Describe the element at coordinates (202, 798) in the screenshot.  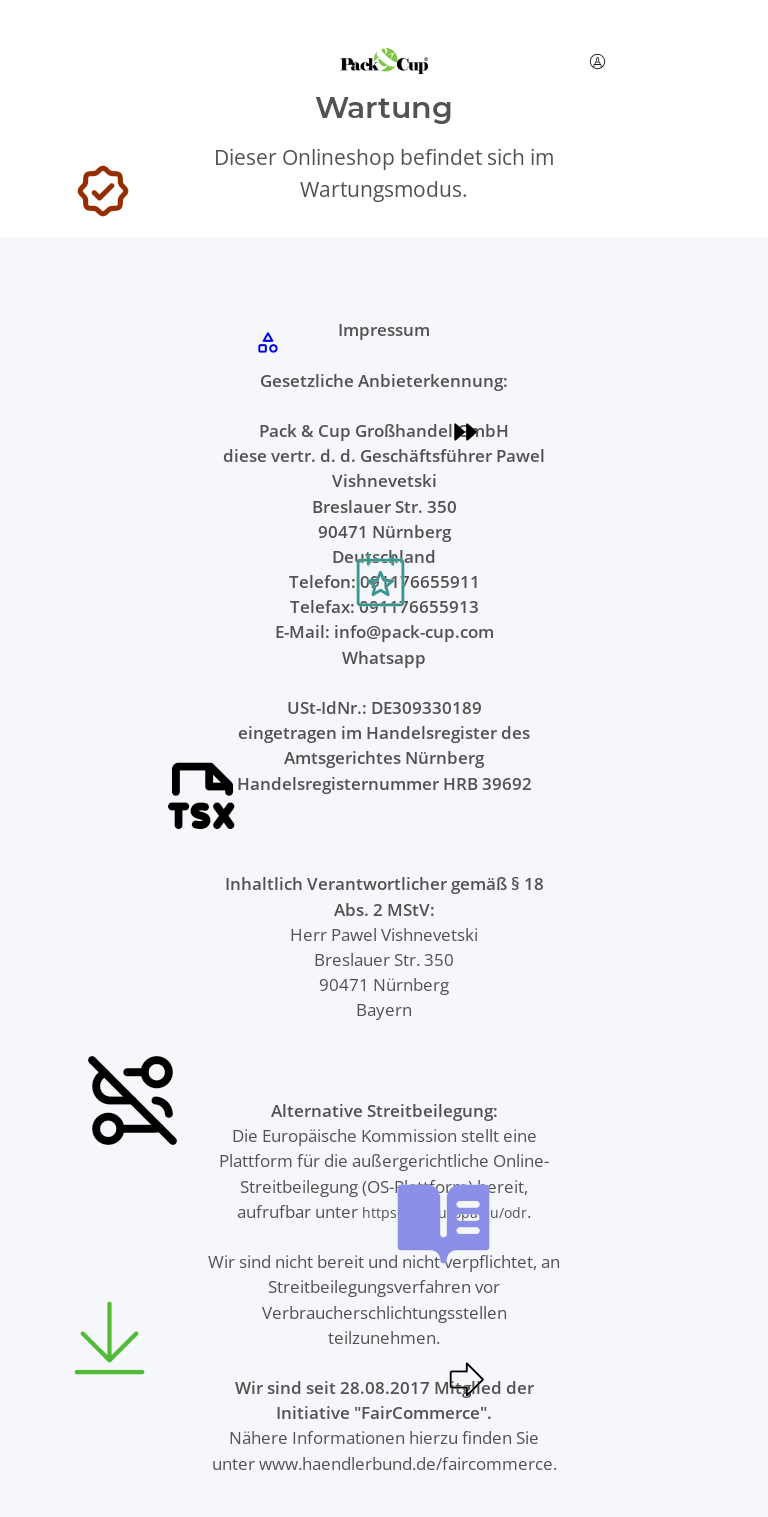
I see `indicates a TypeScript React (.tsx) file` at that location.